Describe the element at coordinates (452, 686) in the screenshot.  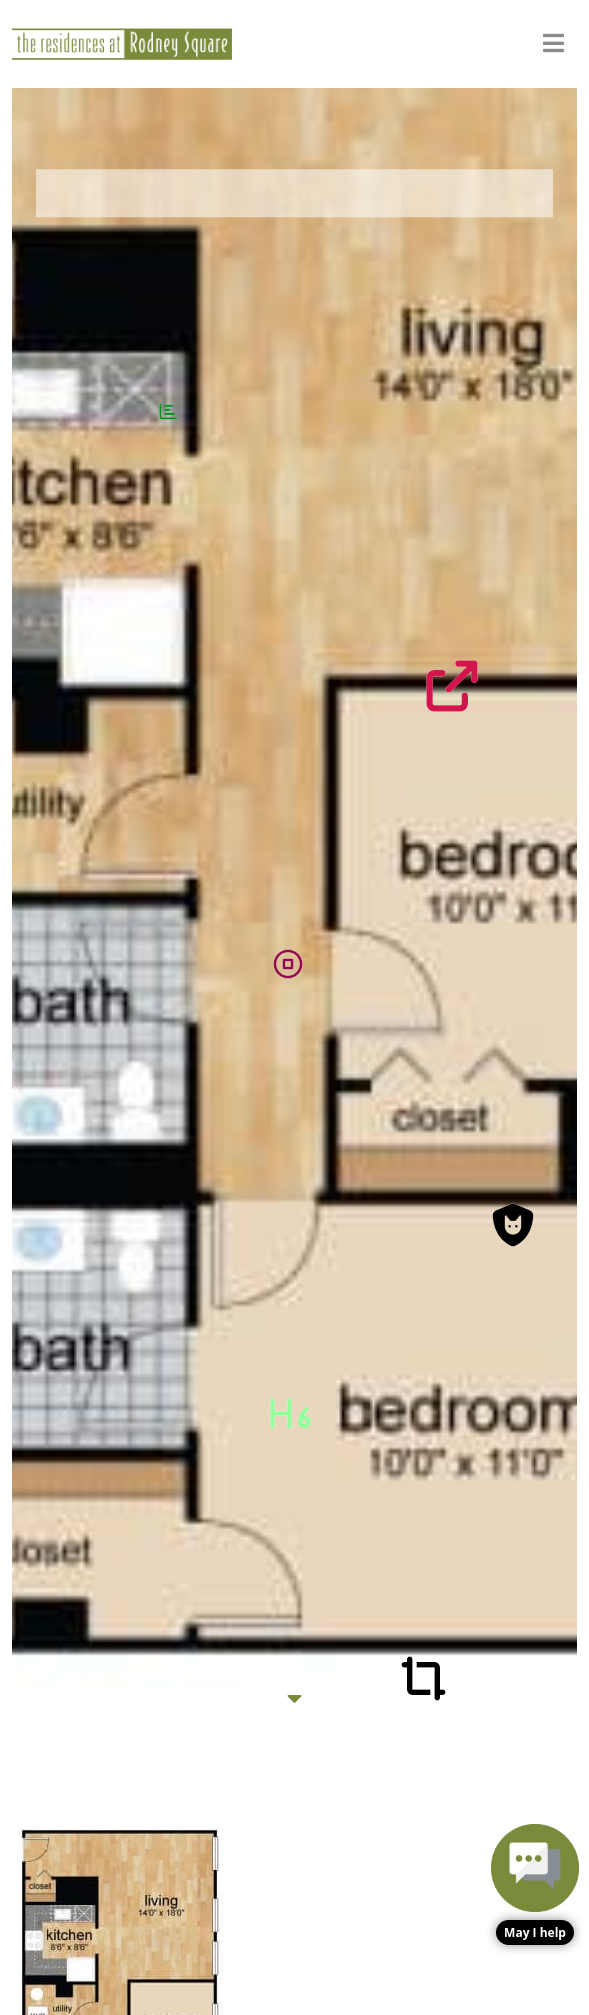
I see `open link in a new tab or window` at that location.